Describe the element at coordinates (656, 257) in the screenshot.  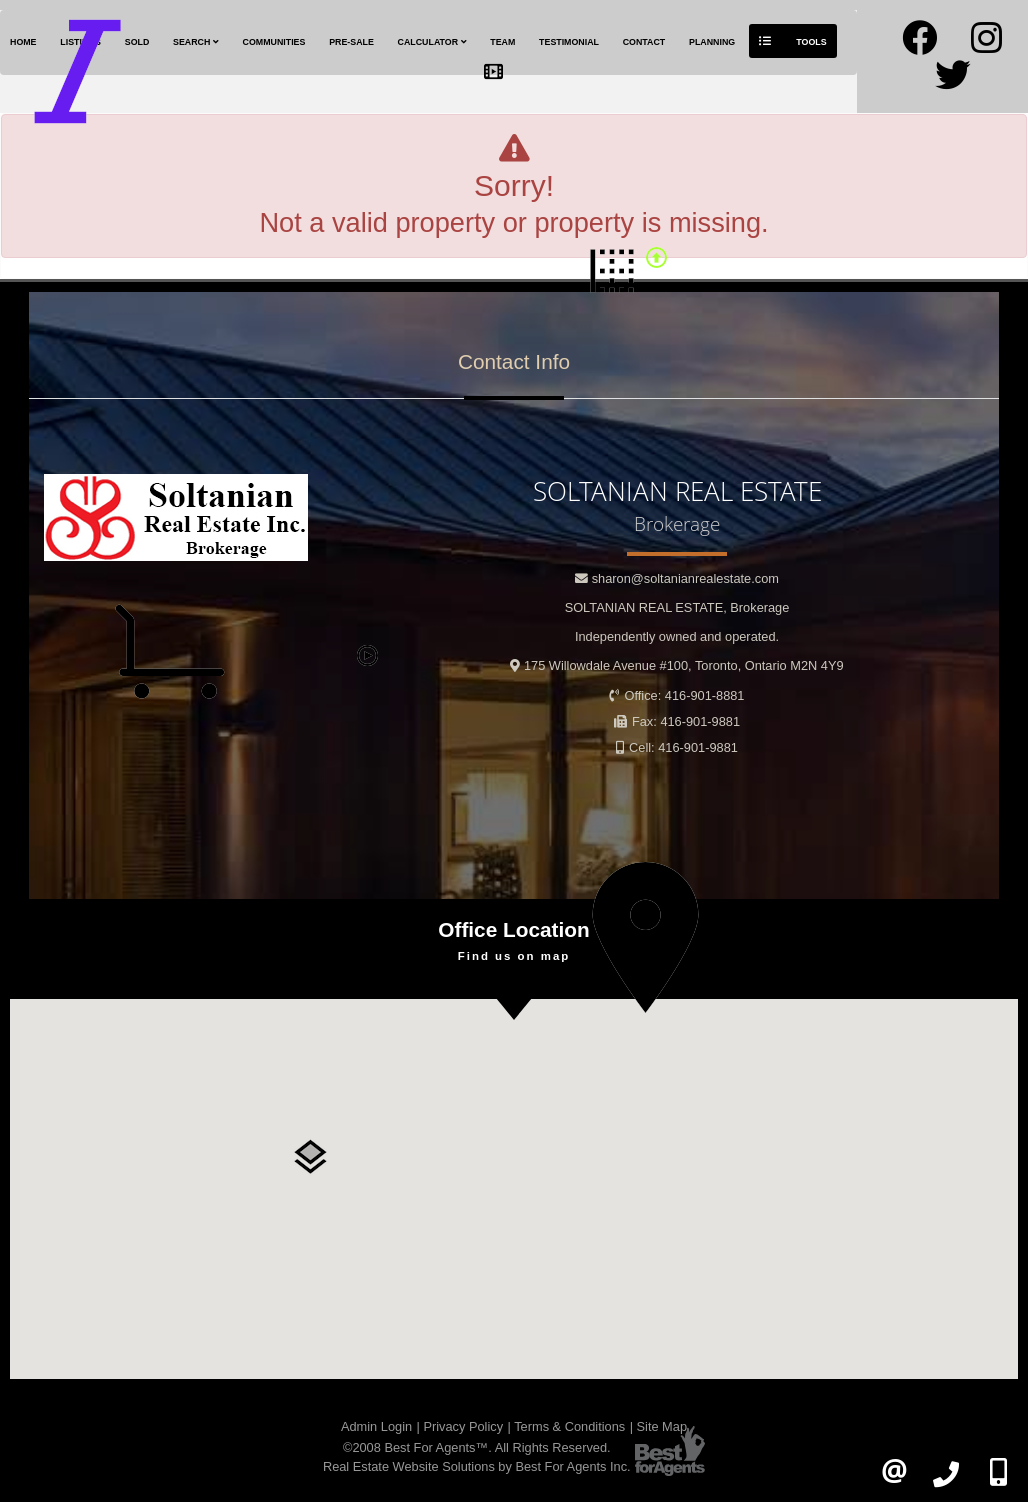
I see `scroll to top of page` at that location.